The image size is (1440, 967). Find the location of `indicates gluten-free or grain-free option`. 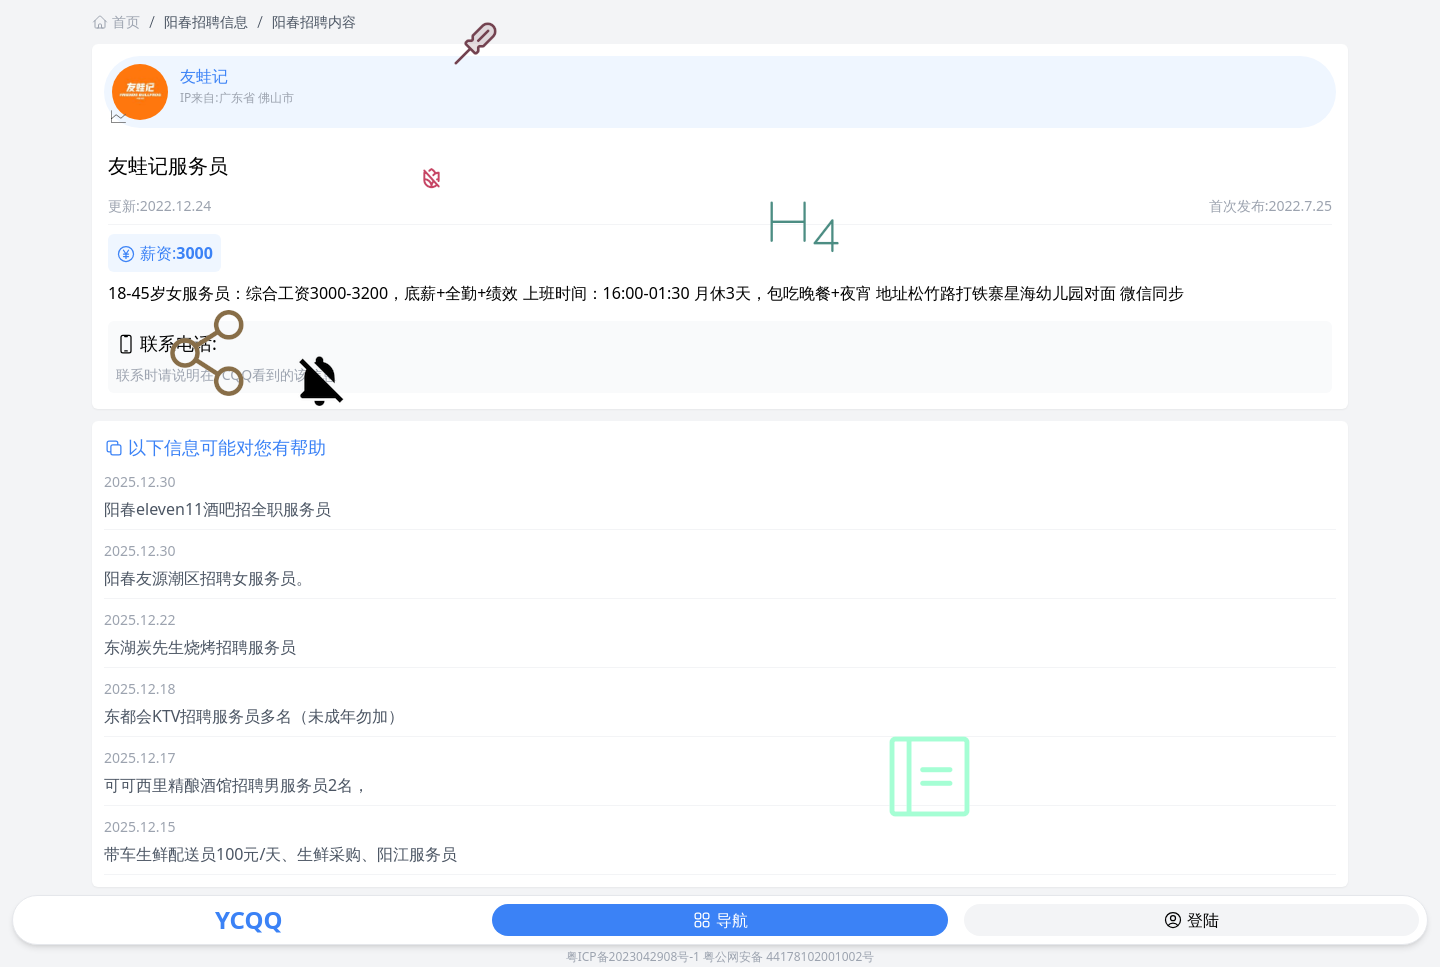

indicates gluten-free or grain-free option is located at coordinates (431, 178).